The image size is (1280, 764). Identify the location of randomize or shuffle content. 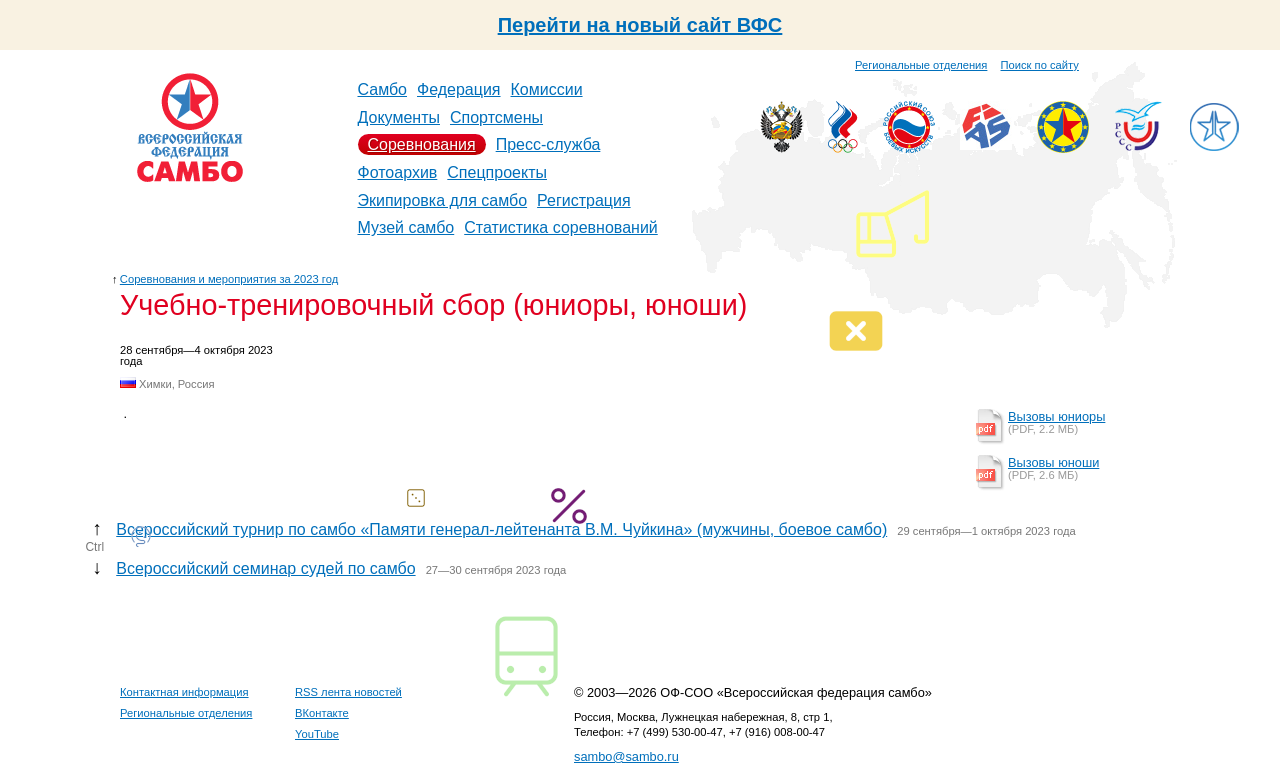
(416, 498).